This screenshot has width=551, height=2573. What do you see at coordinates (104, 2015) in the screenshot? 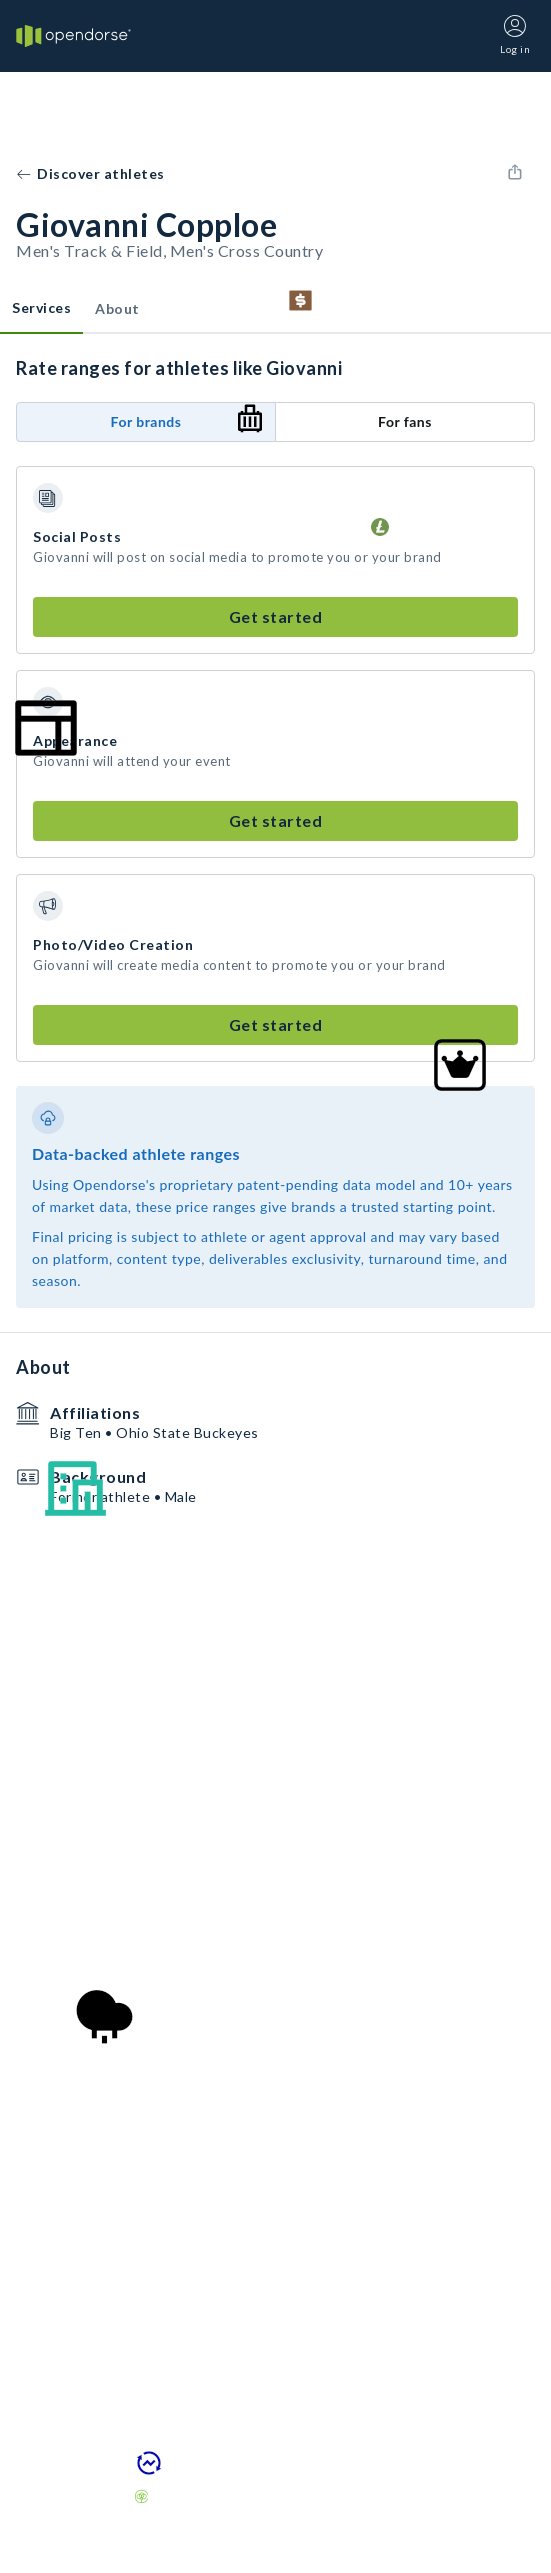
I see `indicates rainy weather conditions` at bounding box center [104, 2015].